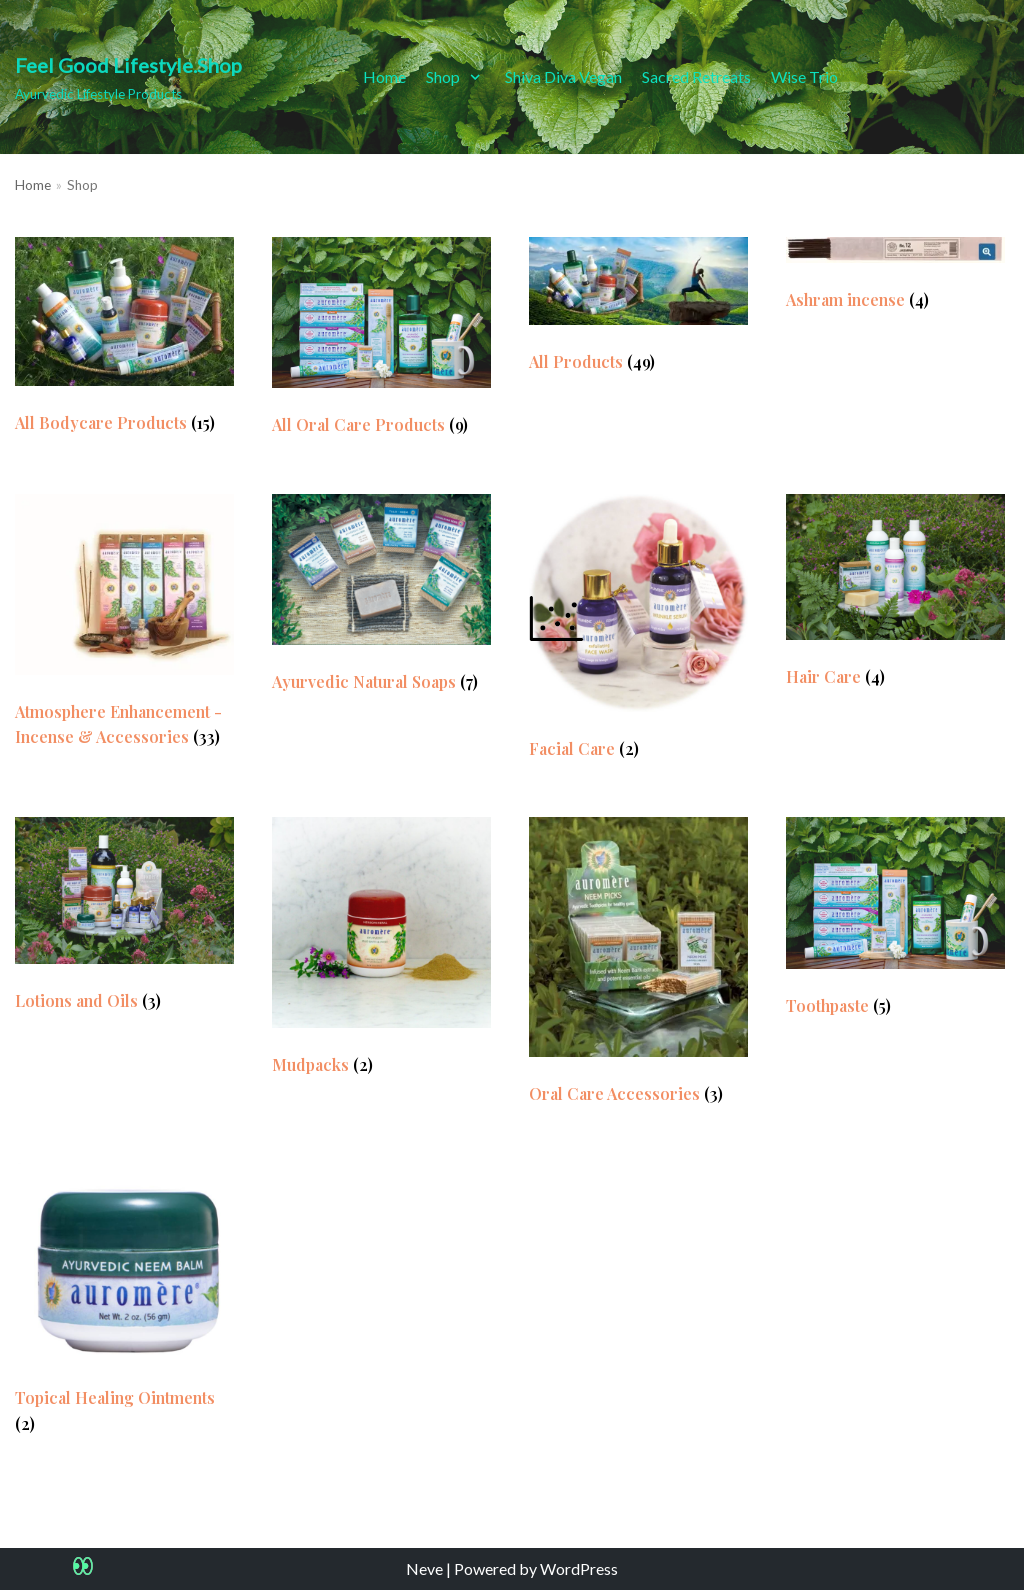 The image size is (1024, 1590). I want to click on indicates someone is viewing or watching, so click(83, 1566).